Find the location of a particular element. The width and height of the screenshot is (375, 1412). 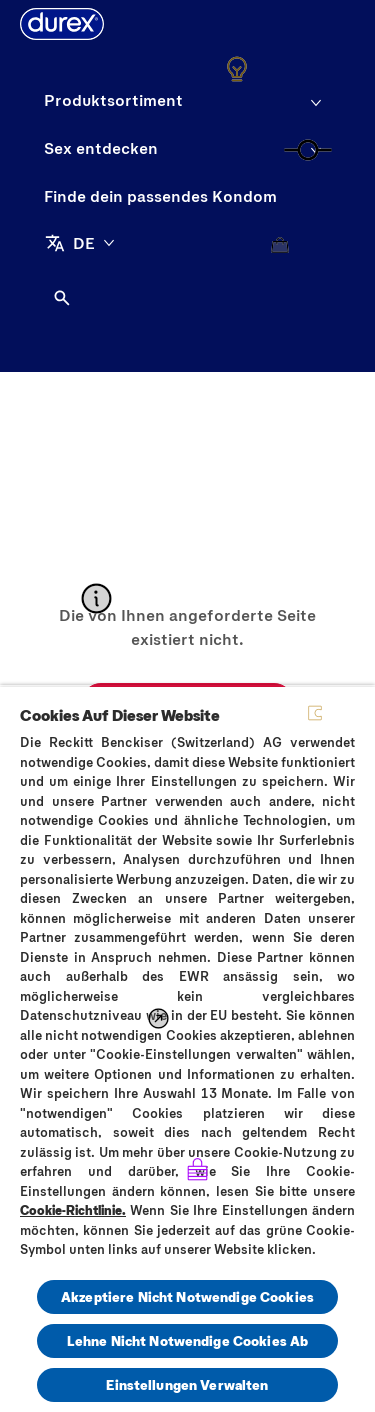

open Coda app is located at coordinates (315, 713).